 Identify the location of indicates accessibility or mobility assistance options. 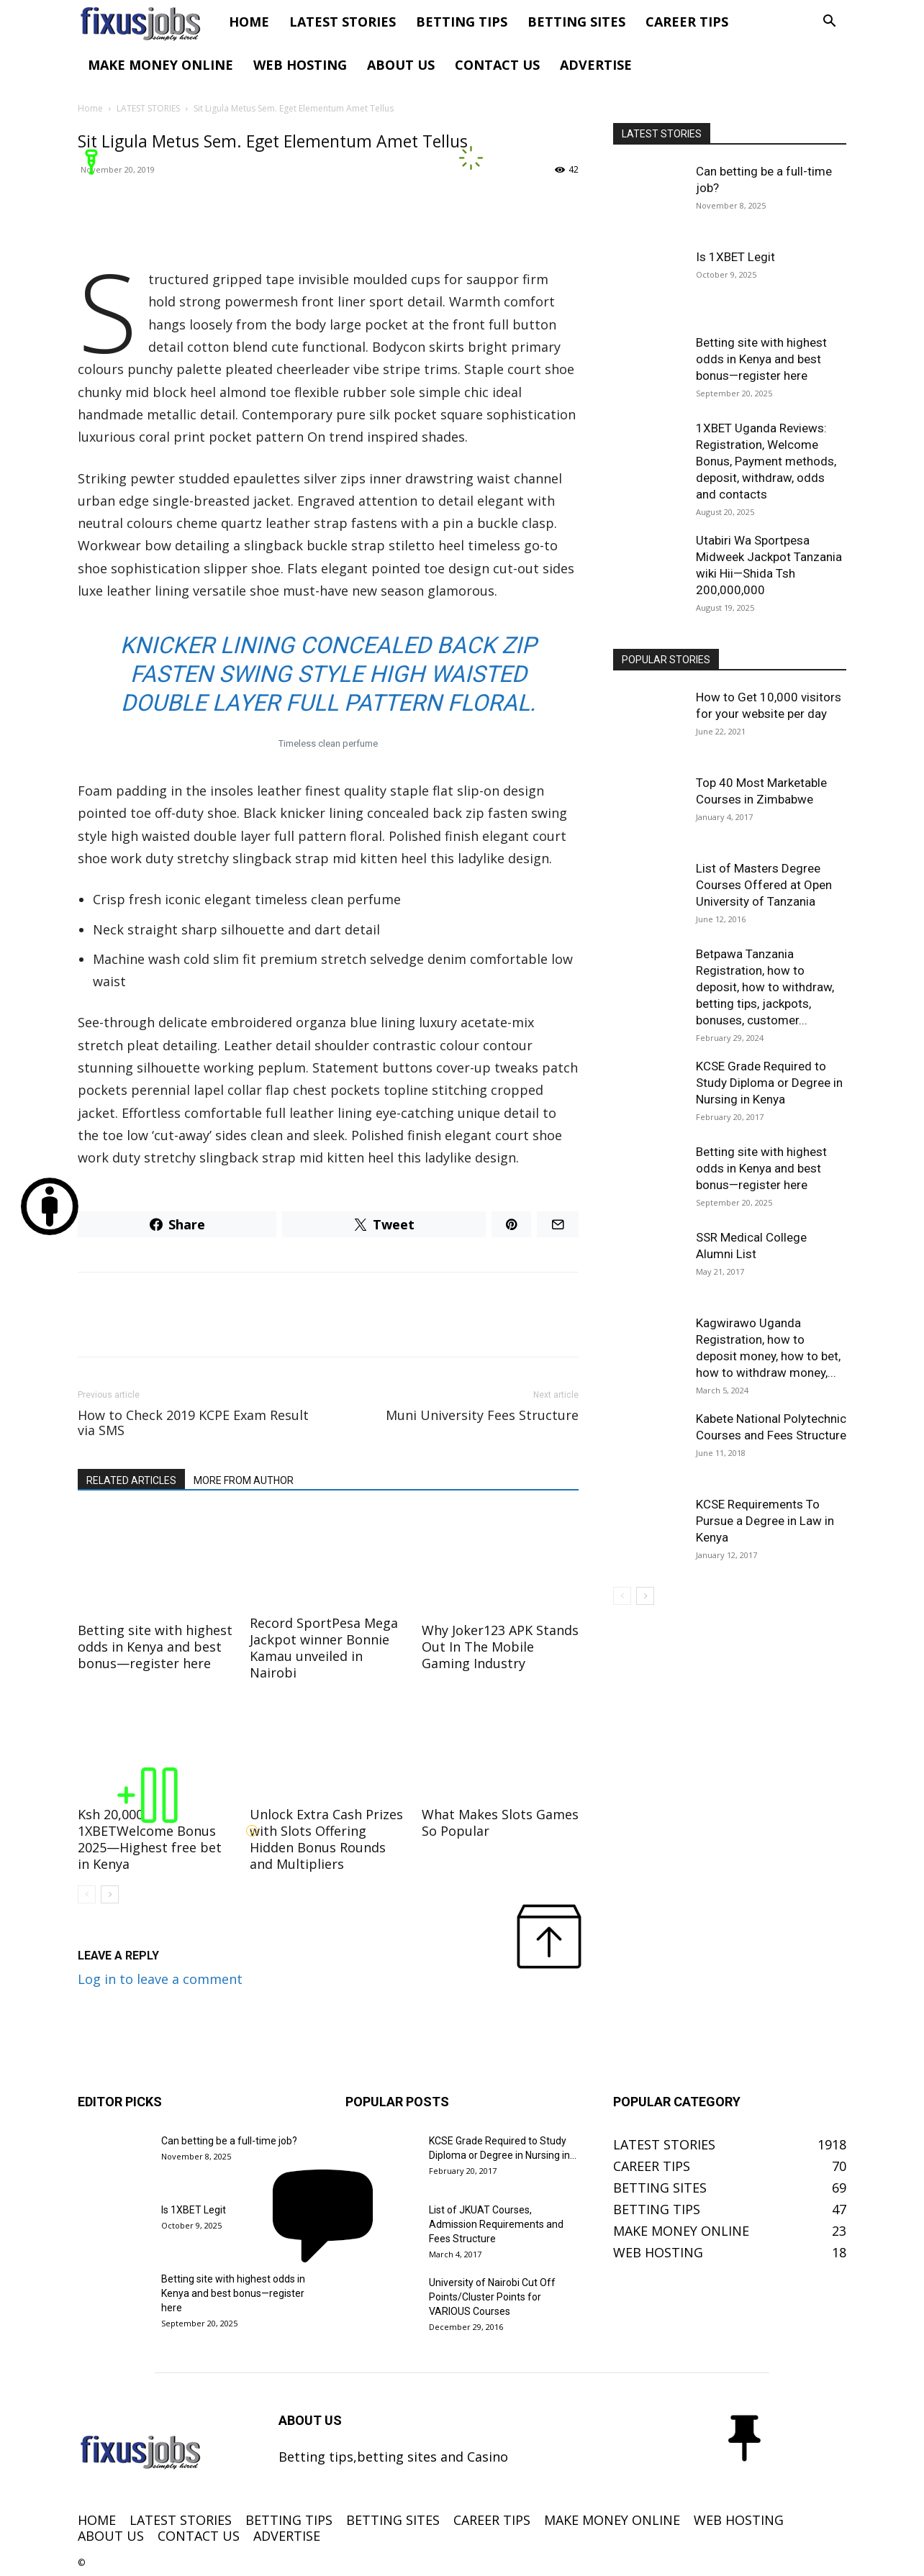
(91, 162).